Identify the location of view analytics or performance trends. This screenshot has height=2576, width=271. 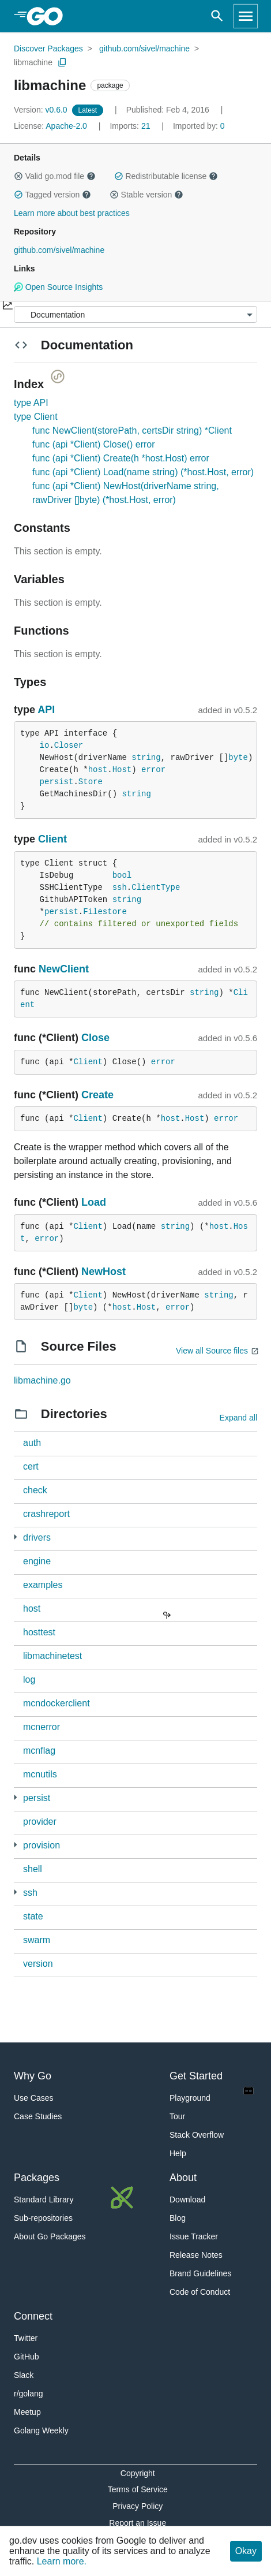
(7, 305).